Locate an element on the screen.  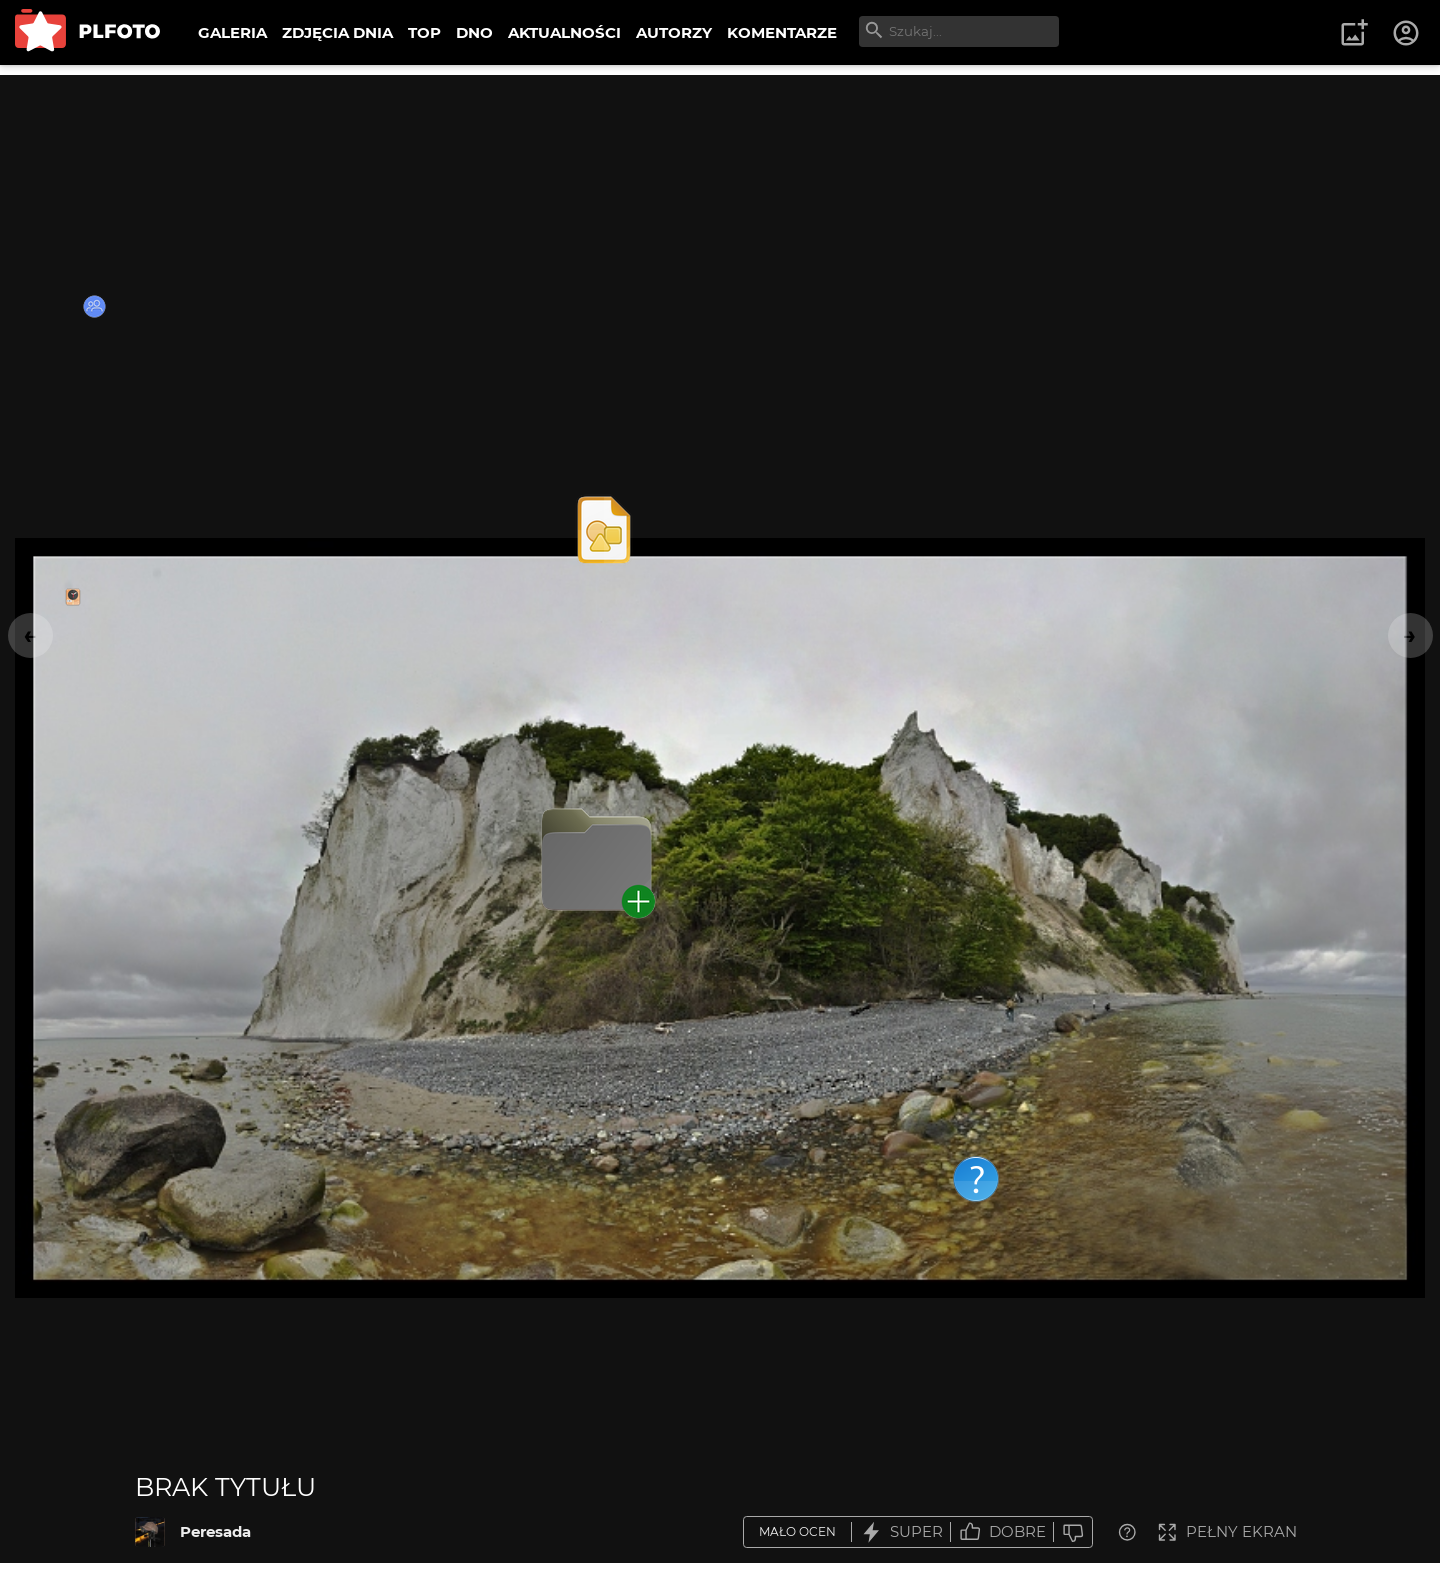
access frequently asked questions is located at coordinates (976, 1179).